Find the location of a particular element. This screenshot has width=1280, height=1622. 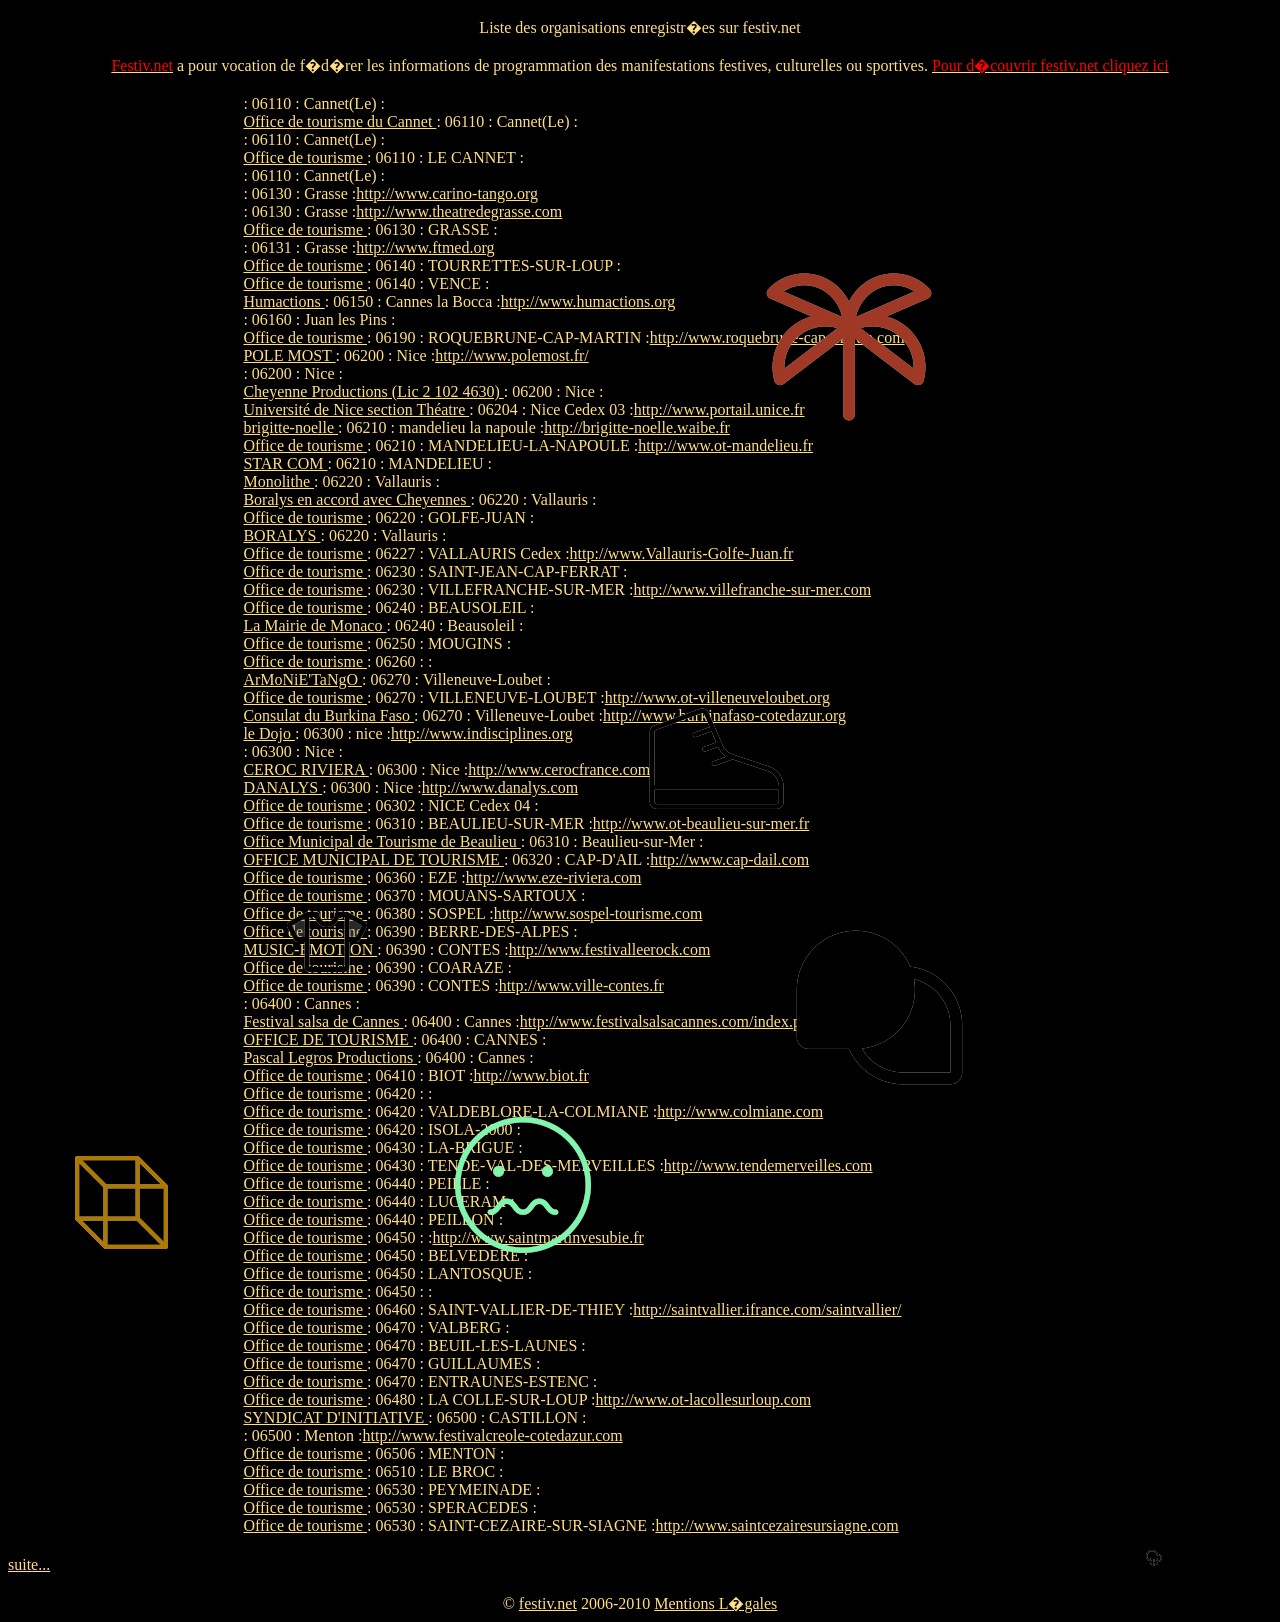

browse clothing or apparel items is located at coordinates (327, 942).